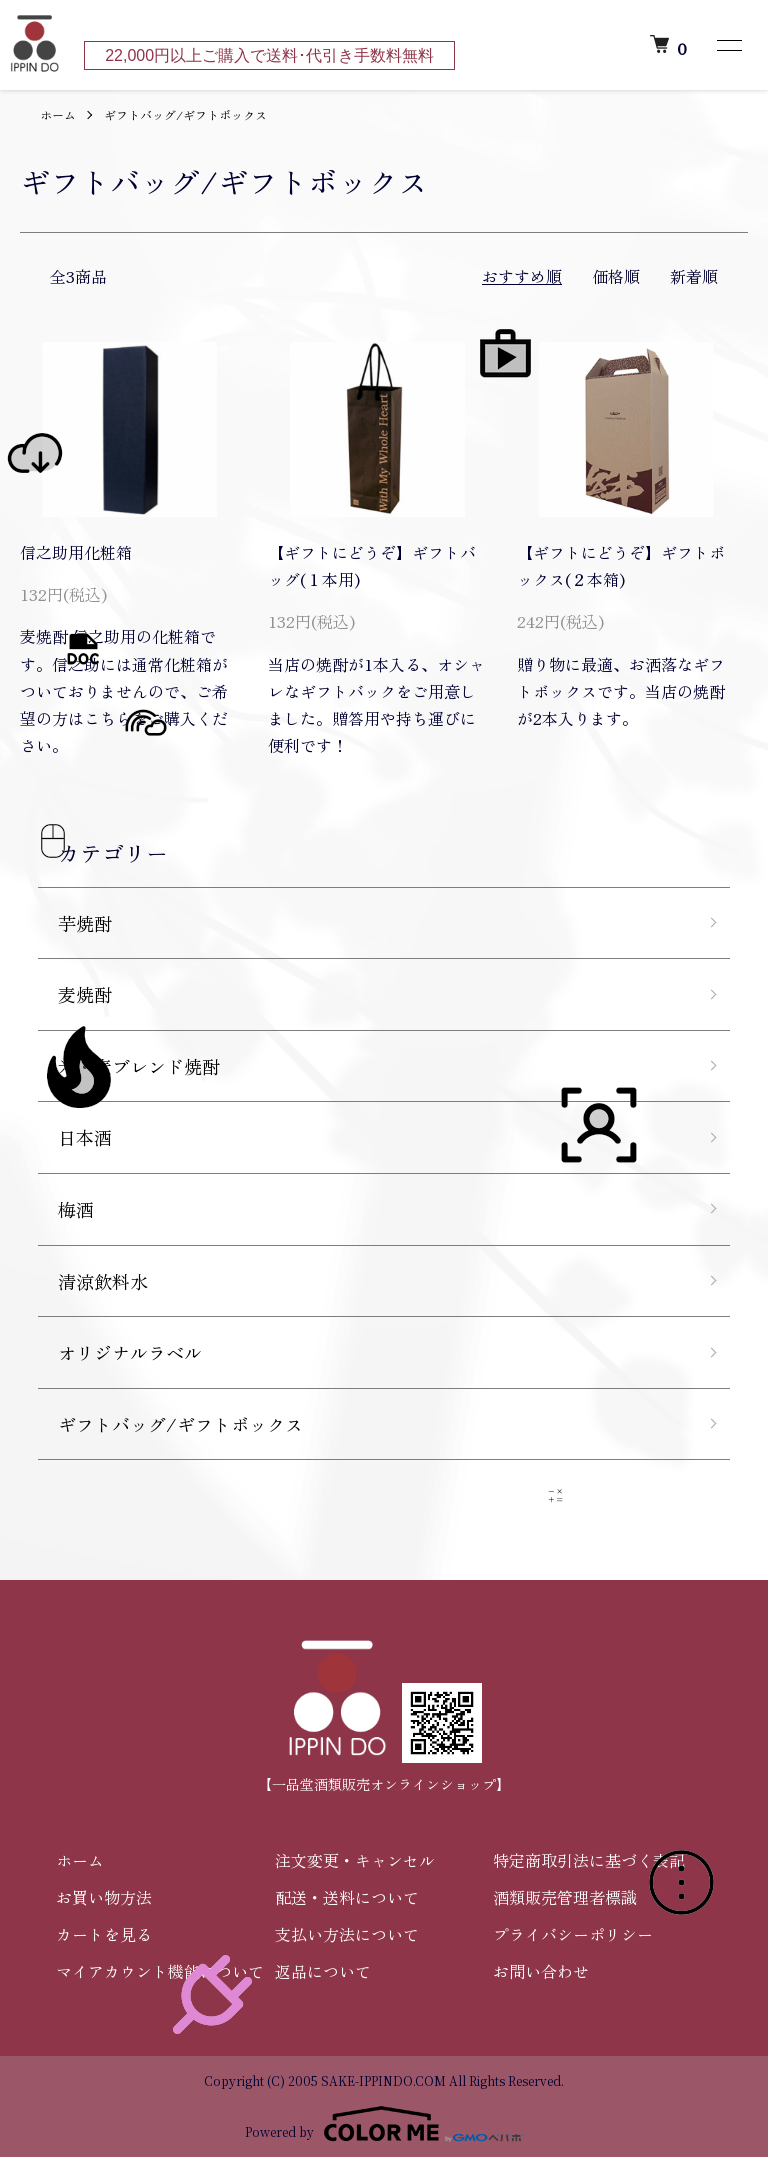  What do you see at coordinates (53, 841) in the screenshot?
I see `indicates mouse input or cursor control settings` at bounding box center [53, 841].